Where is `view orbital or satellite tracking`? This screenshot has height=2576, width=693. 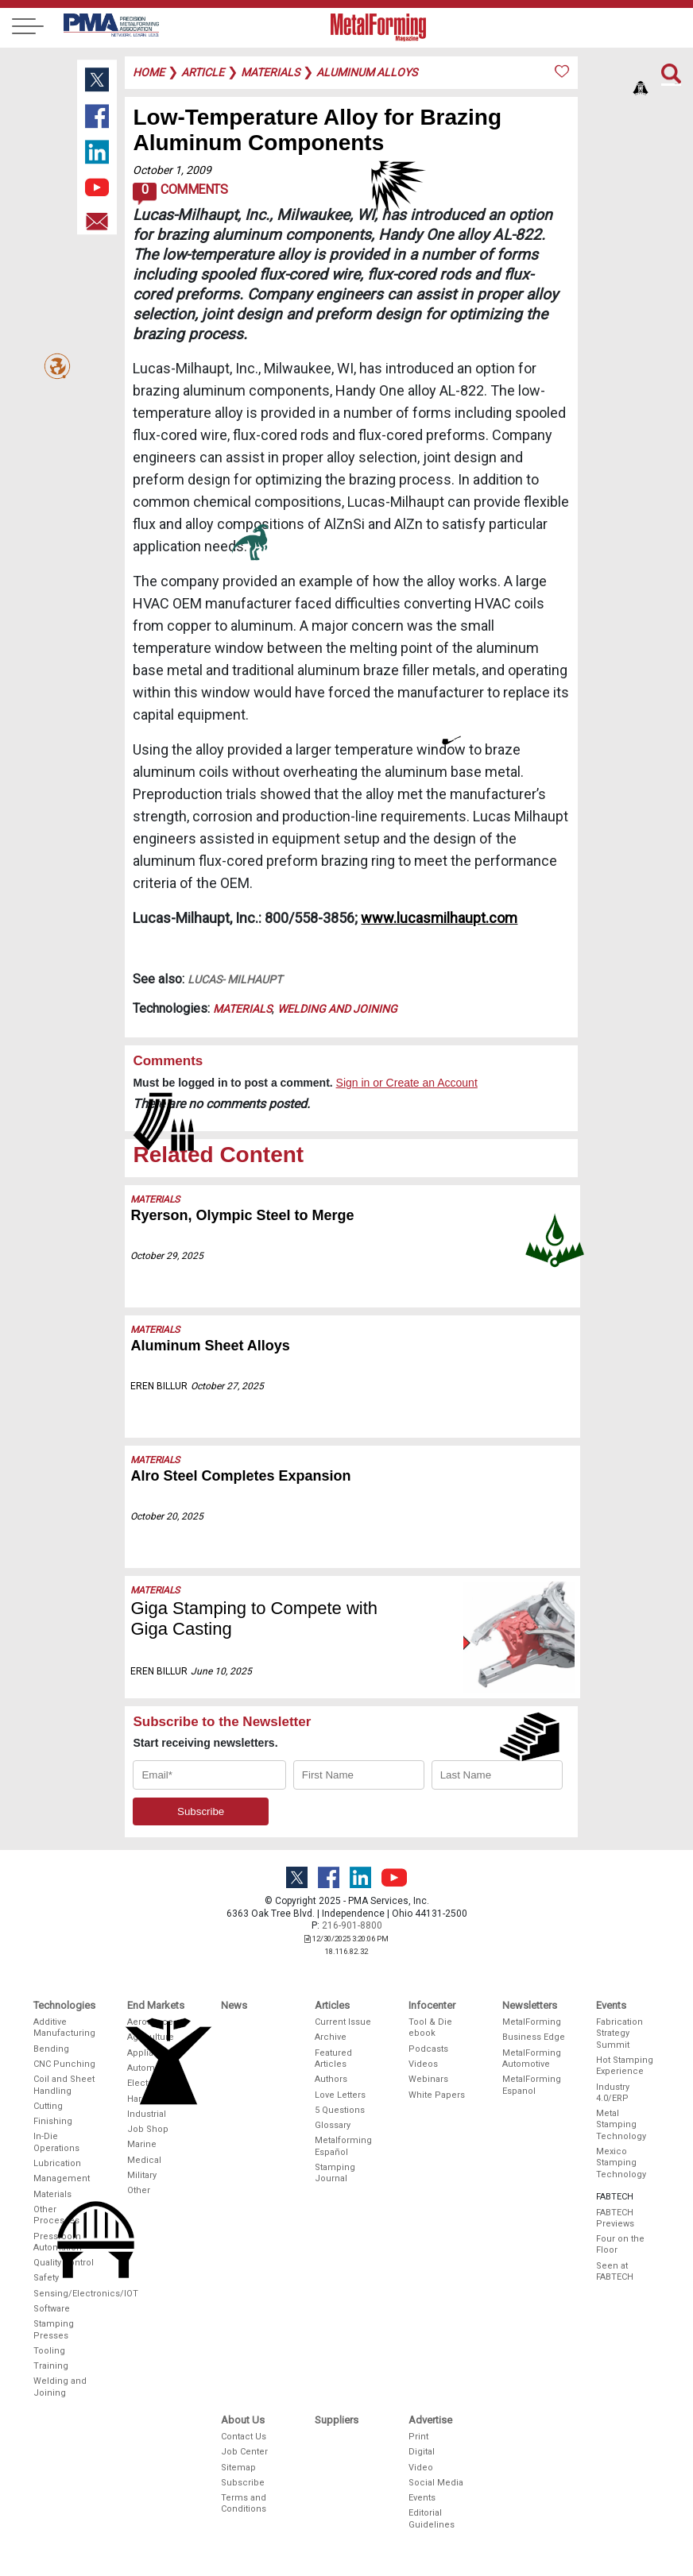
view orbital or satellite tracking is located at coordinates (57, 366).